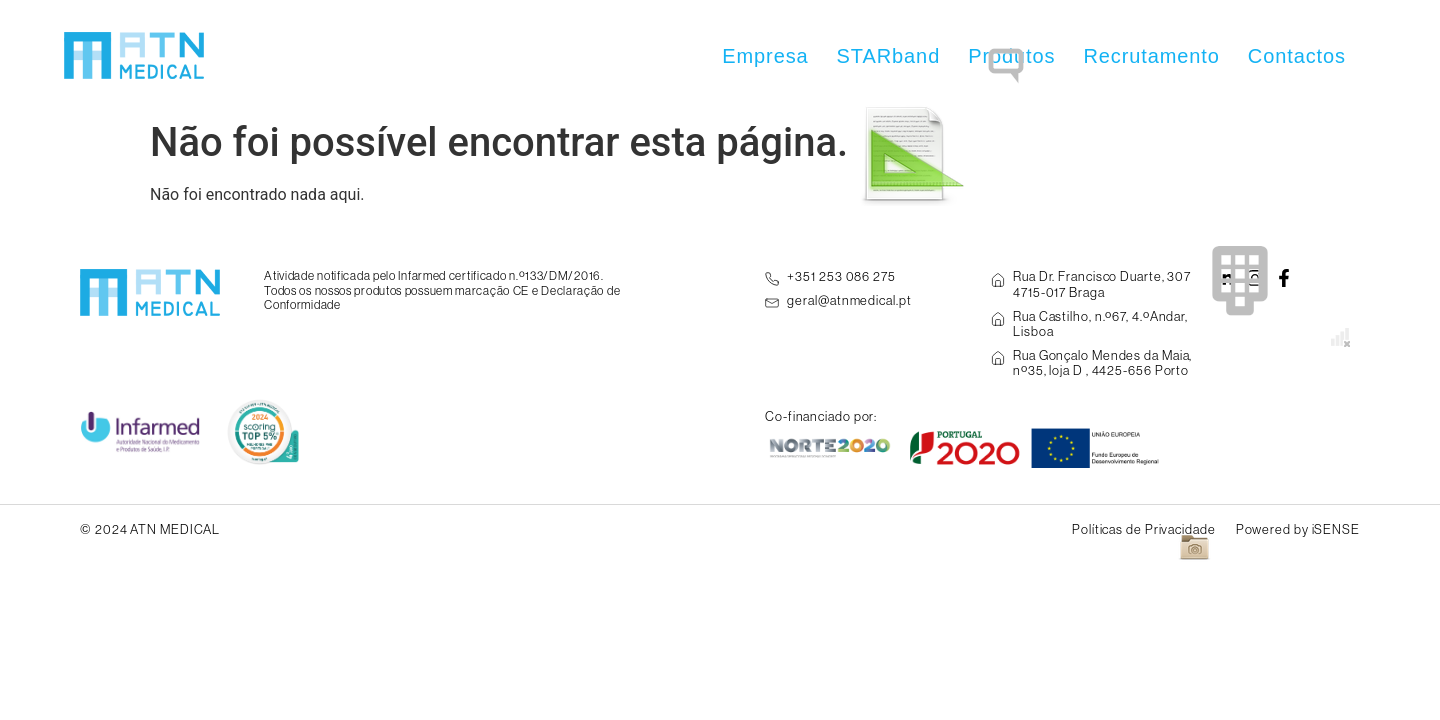 The height and width of the screenshot is (720, 1440). Describe the element at coordinates (1240, 283) in the screenshot. I see `open the dialpad for number input` at that location.